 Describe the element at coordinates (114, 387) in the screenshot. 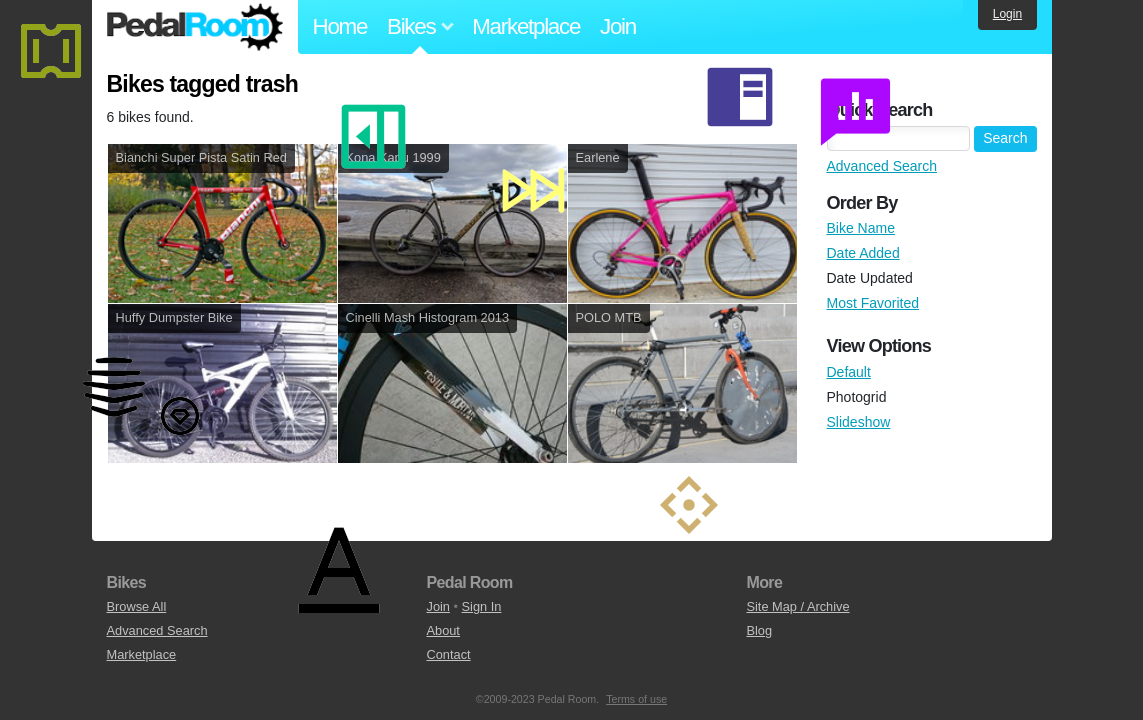

I see `open the Hive app` at that location.